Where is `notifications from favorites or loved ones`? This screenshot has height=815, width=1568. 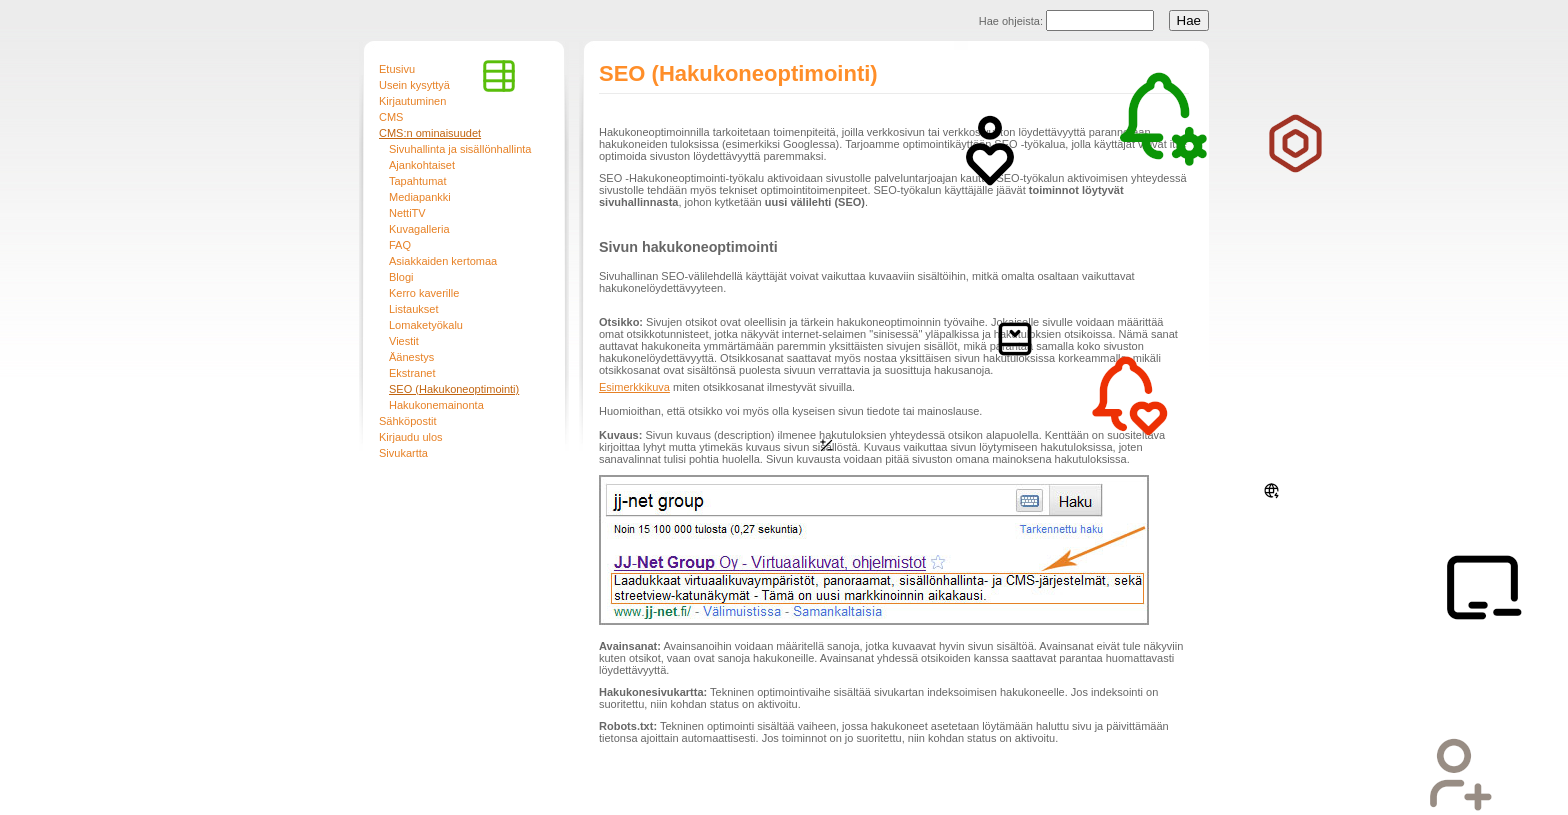
notifications from favorites or loved ones is located at coordinates (1126, 394).